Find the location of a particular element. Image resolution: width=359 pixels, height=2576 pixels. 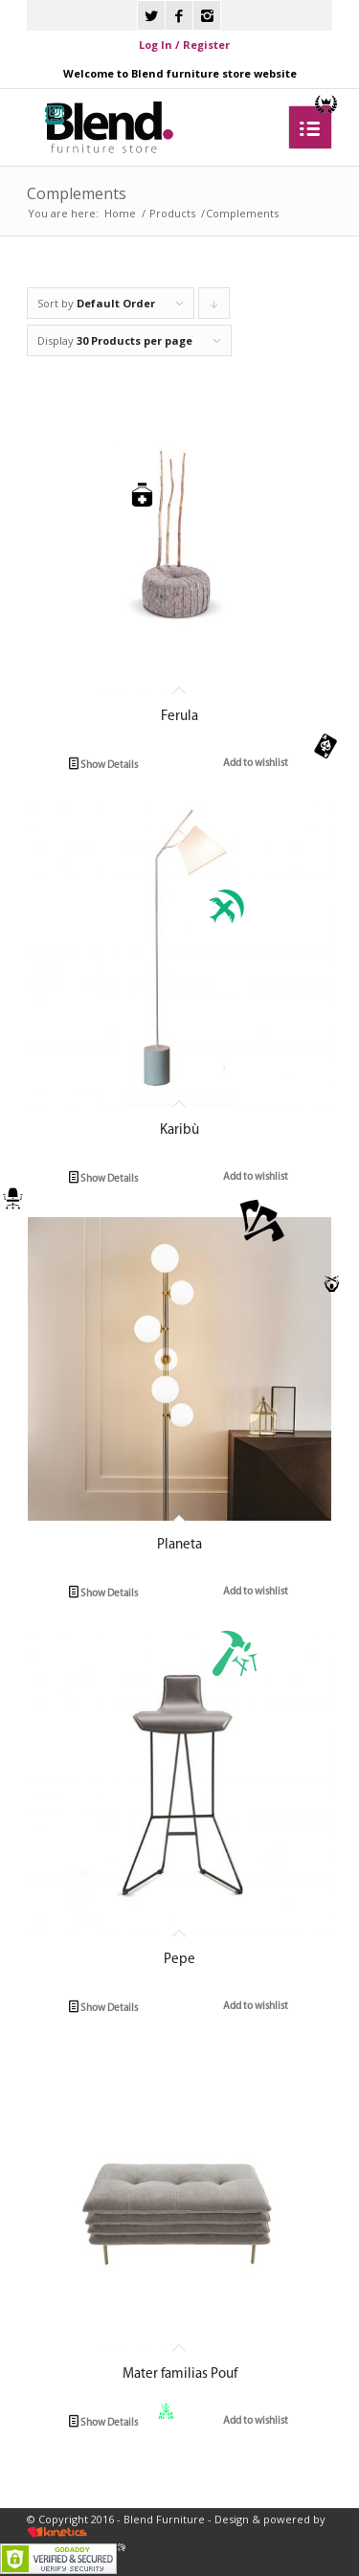

the chariot tarot card icon is located at coordinates (166, 2410).